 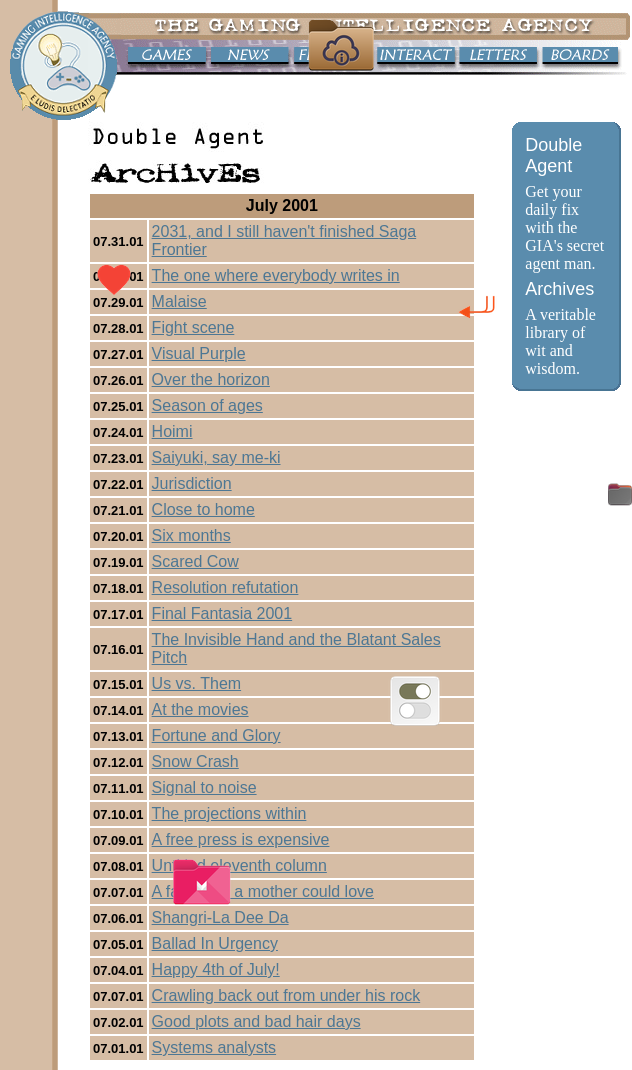 What do you see at coordinates (201, 883) in the screenshot?
I see `open android marshmallow system folder` at bounding box center [201, 883].